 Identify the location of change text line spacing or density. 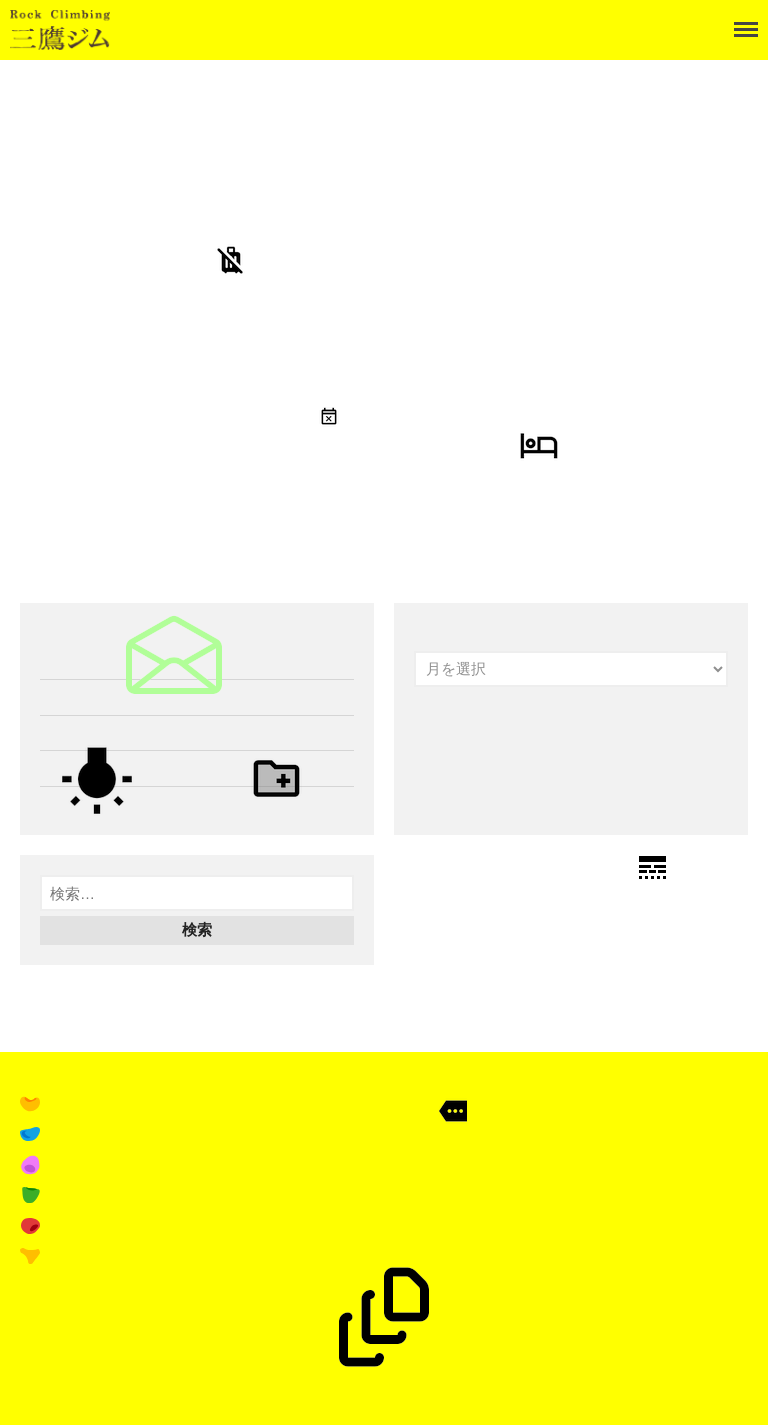
(652, 867).